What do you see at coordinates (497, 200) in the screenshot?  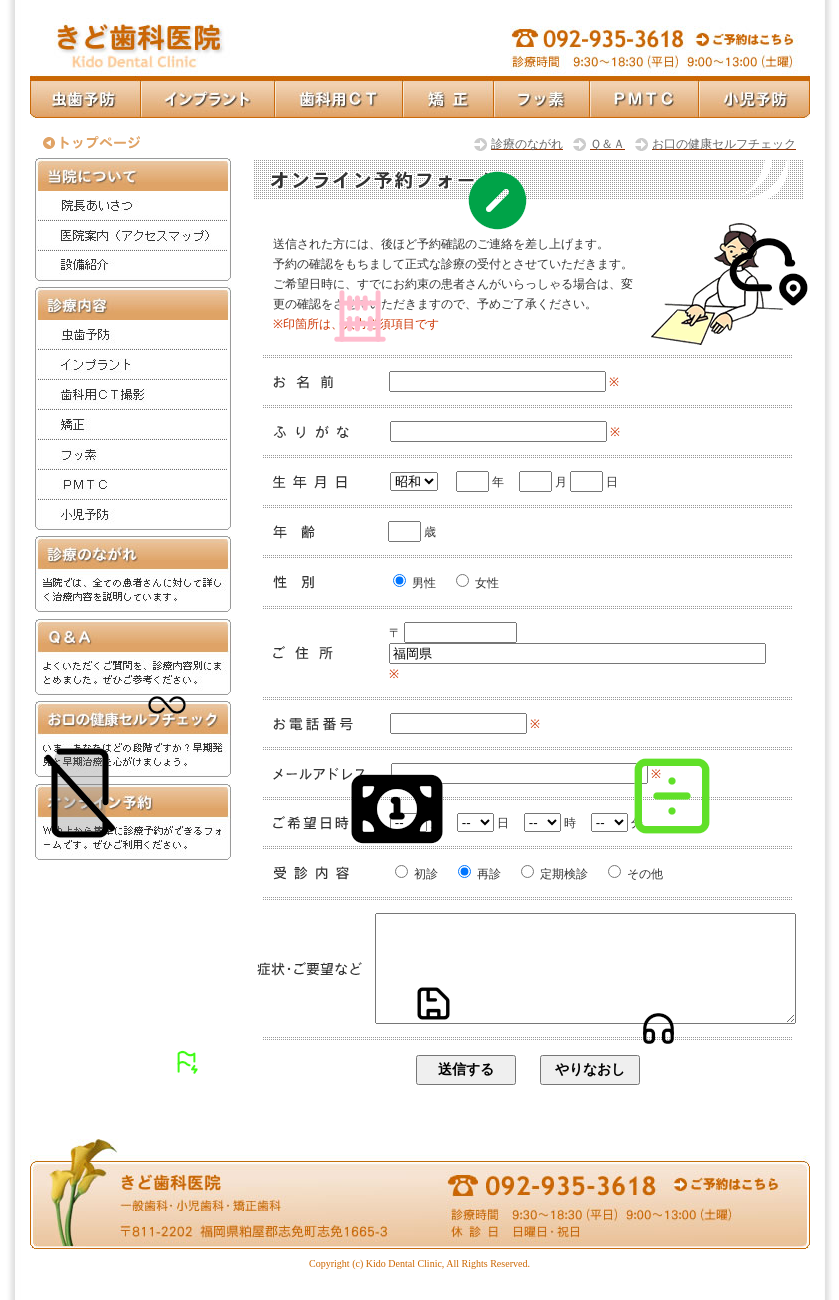 I see `indicates a blocked or prohibited action` at bounding box center [497, 200].